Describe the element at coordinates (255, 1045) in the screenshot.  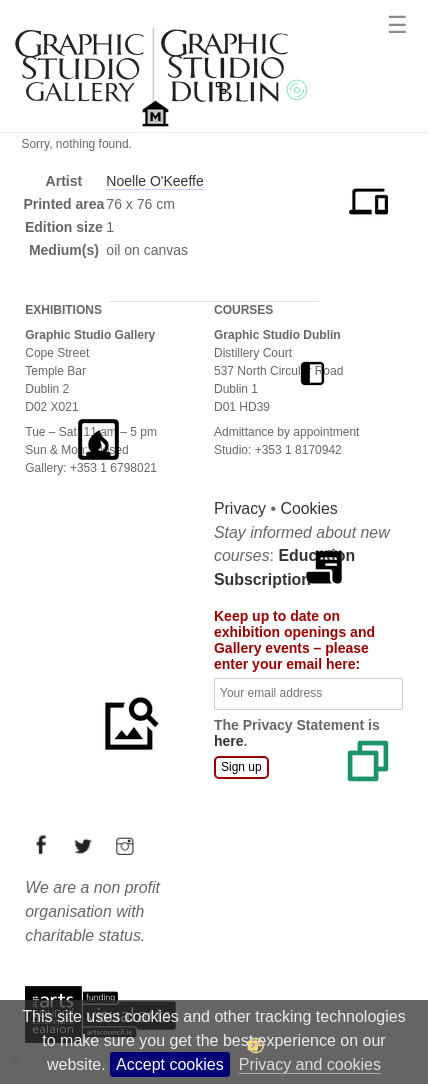
I see `open Microsoft PowerPoint` at that location.